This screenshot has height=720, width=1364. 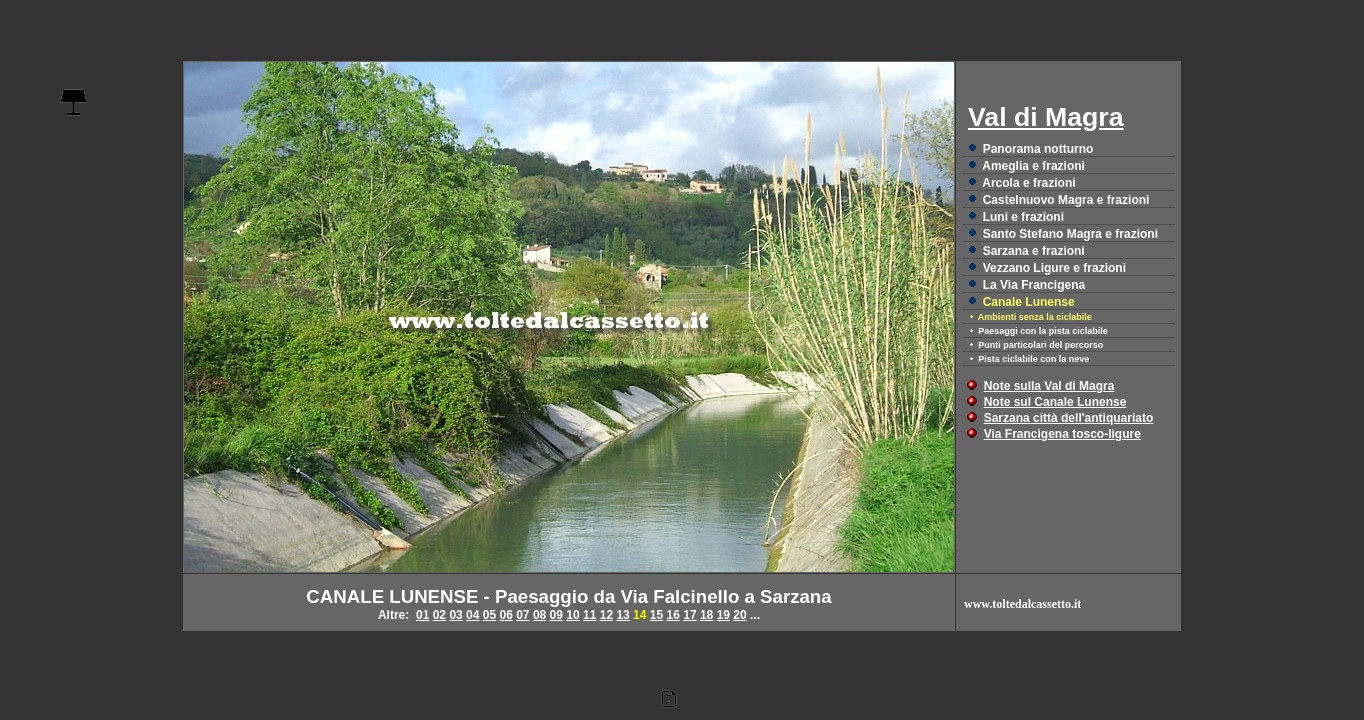 What do you see at coordinates (669, 699) in the screenshot?
I see `unknown or unrecognized file type` at bounding box center [669, 699].